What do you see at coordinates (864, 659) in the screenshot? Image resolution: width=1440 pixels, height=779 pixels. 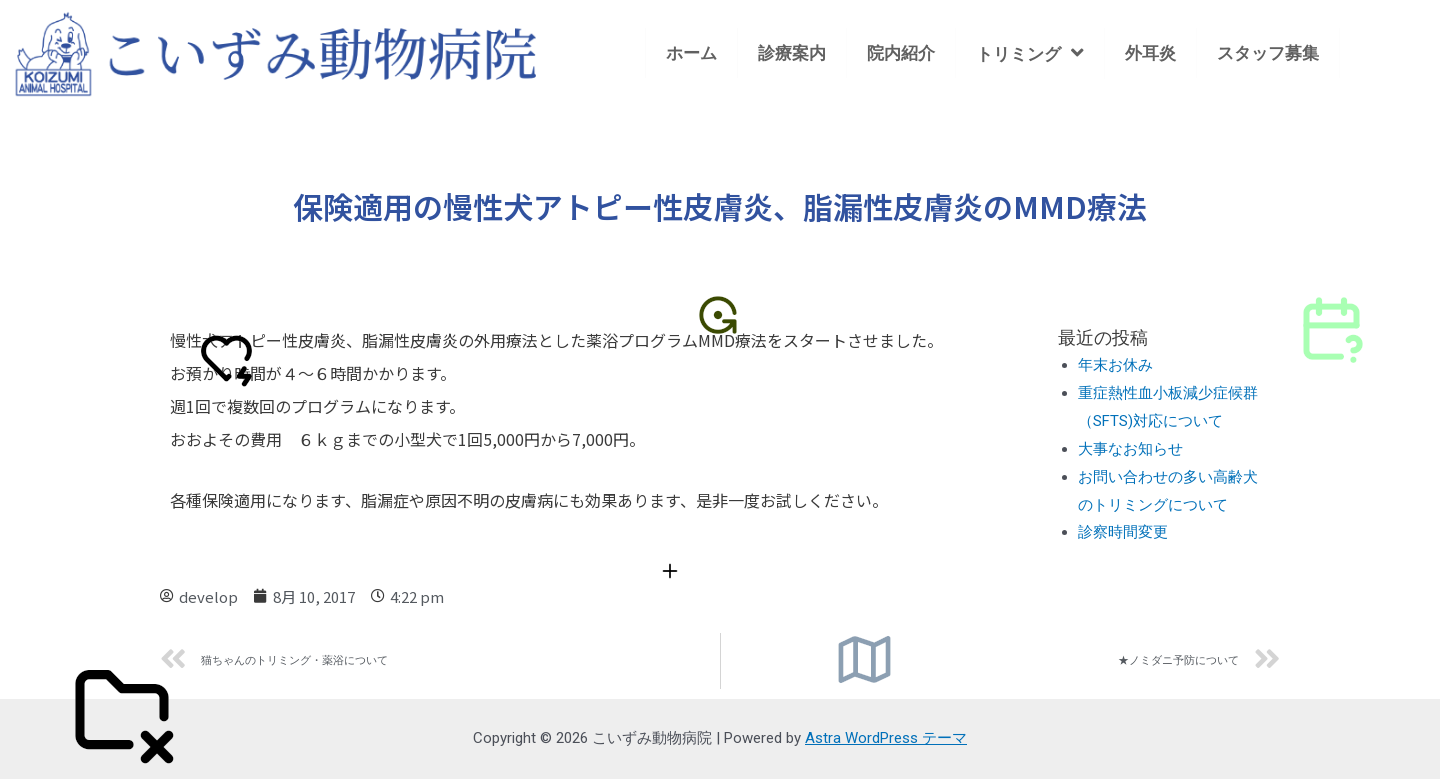 I see `view map or navigation` at bounding box center [864, 659].